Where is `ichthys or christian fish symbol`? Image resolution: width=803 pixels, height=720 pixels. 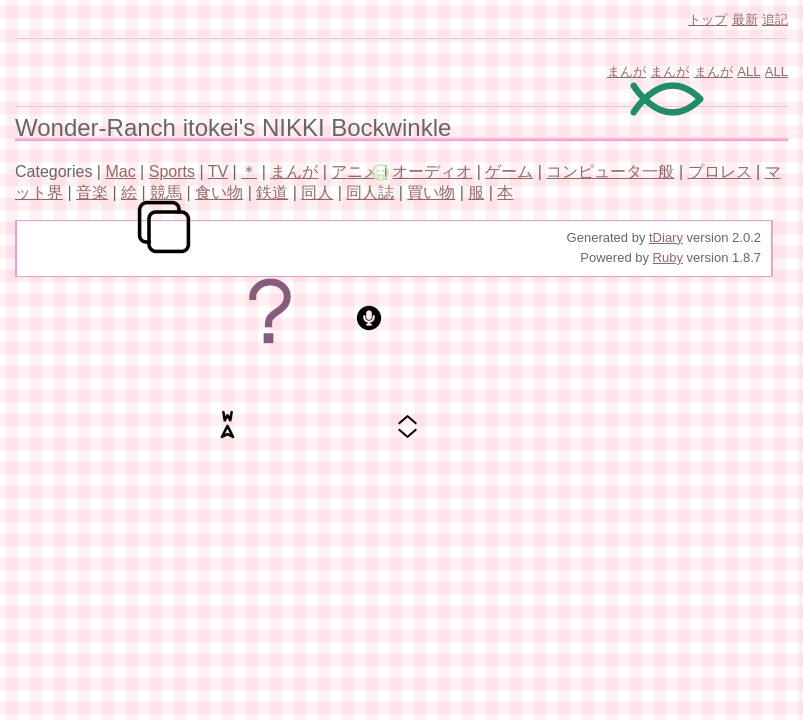 ichthys or christian fish symbol is located at coordinates (667, 99).